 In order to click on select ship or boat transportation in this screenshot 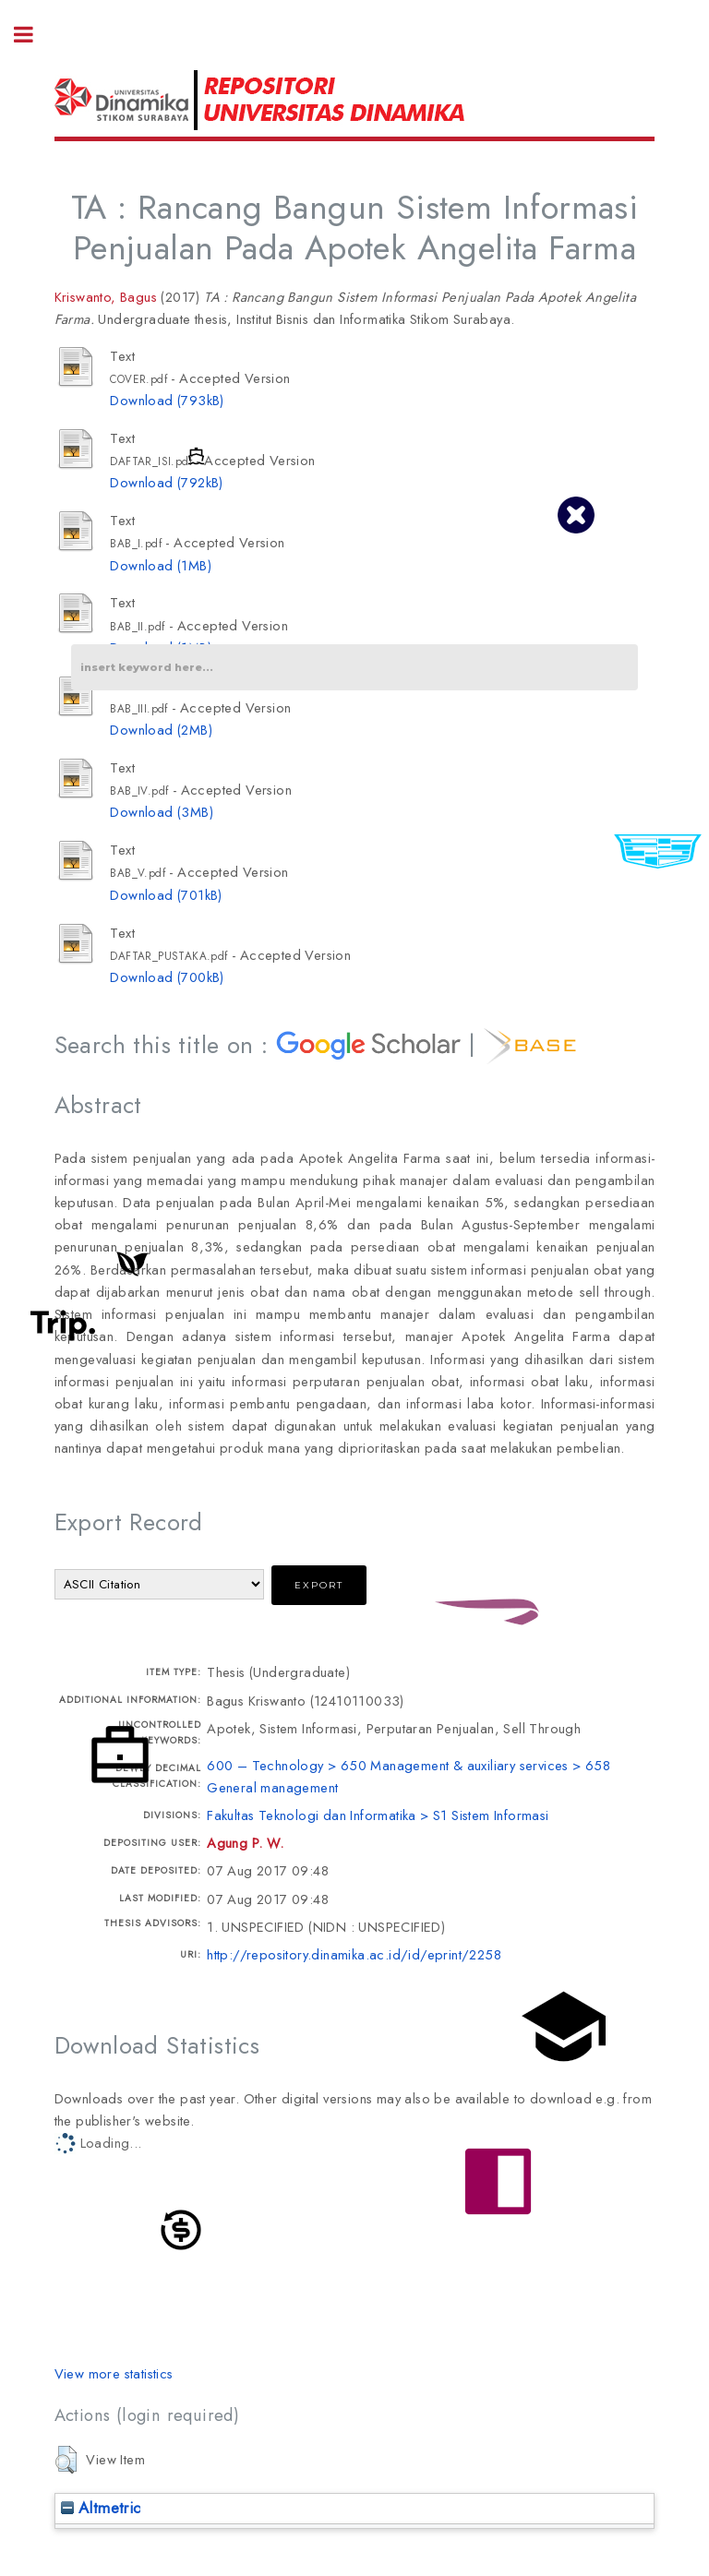, I will do `click(196, 456)`.